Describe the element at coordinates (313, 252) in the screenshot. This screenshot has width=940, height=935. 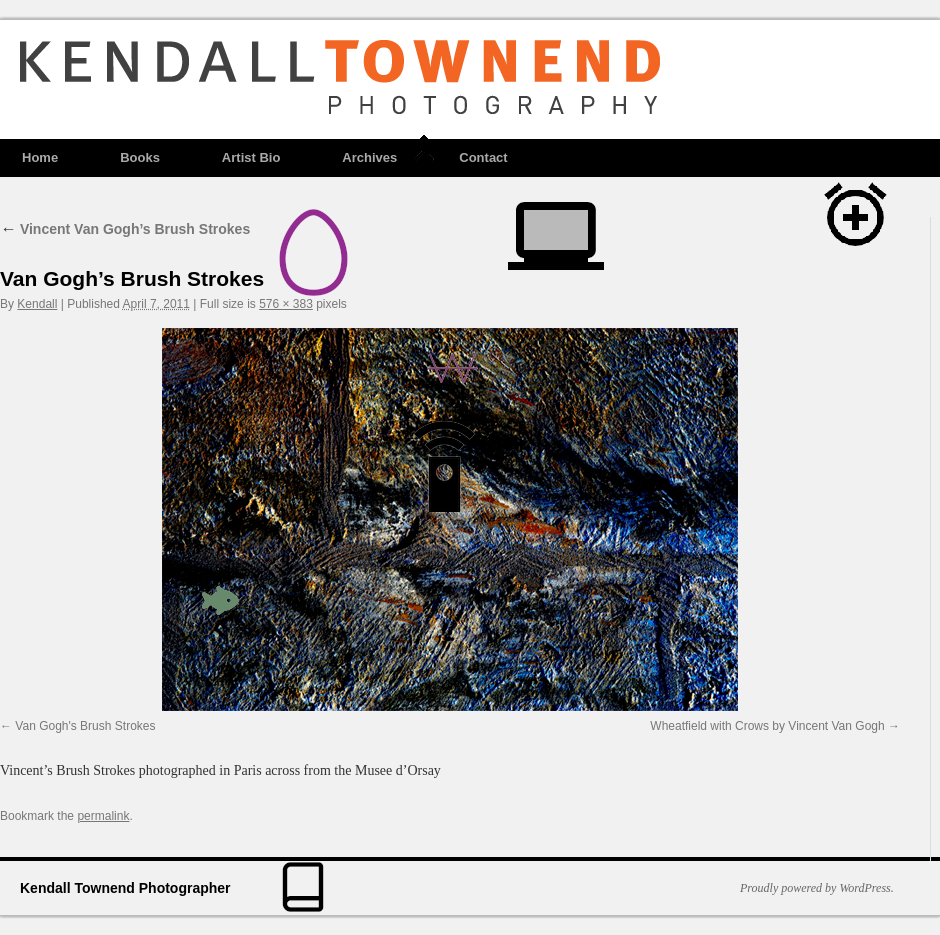
I see `indicates breakfast or food-related content` at that location.